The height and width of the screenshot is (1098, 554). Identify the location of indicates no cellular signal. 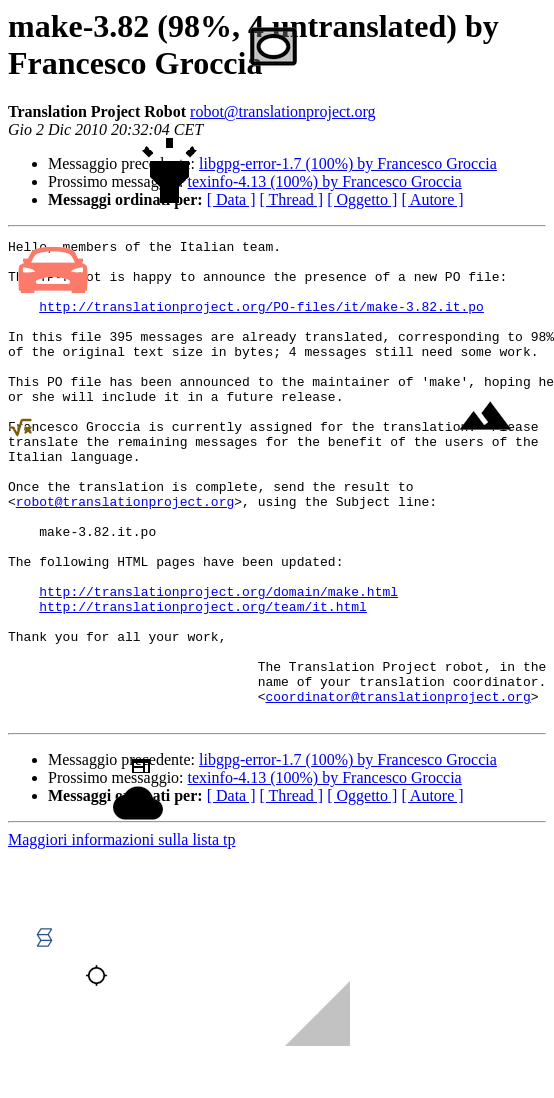
(317, 1013).